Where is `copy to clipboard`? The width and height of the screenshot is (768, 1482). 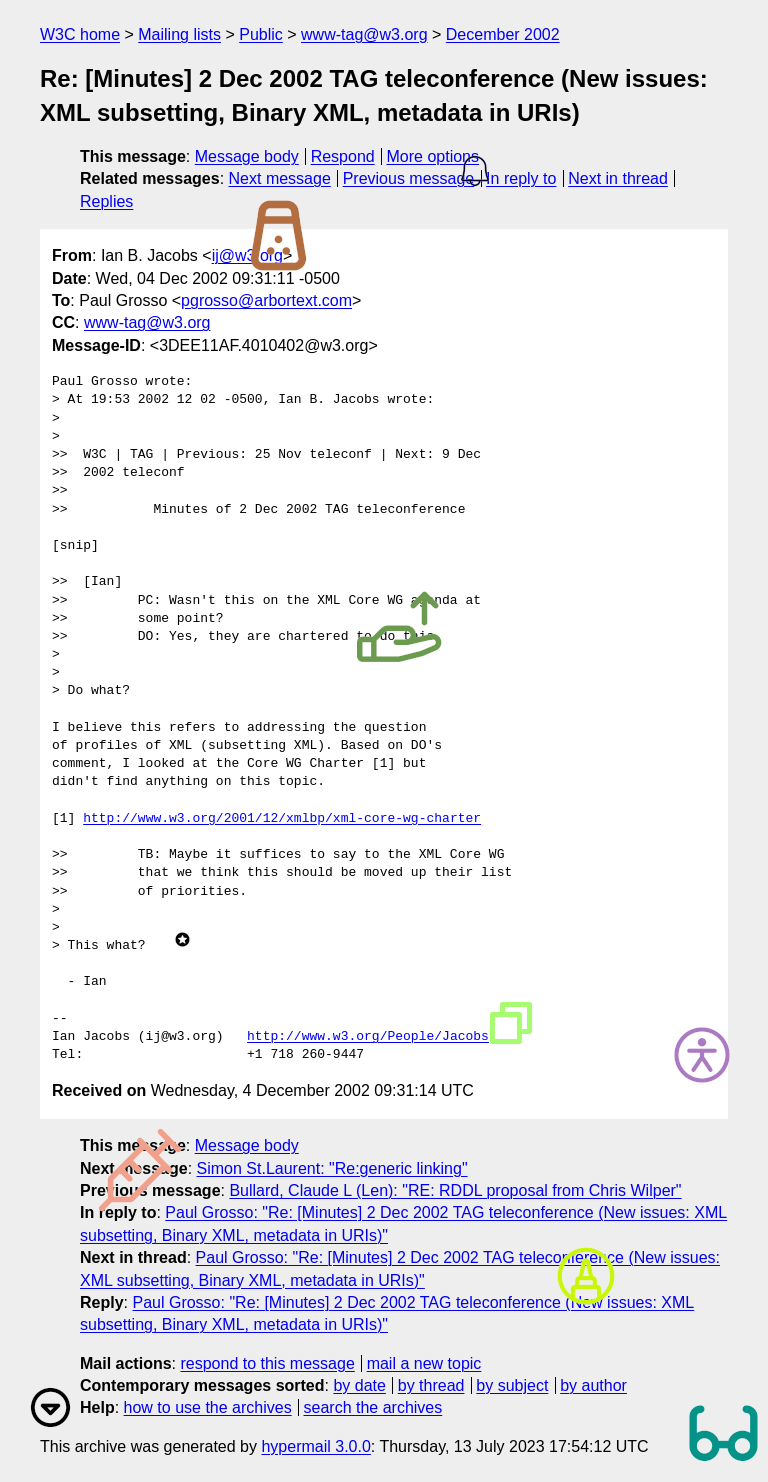 copy to clipboard is located at coordinates (511, 1023).